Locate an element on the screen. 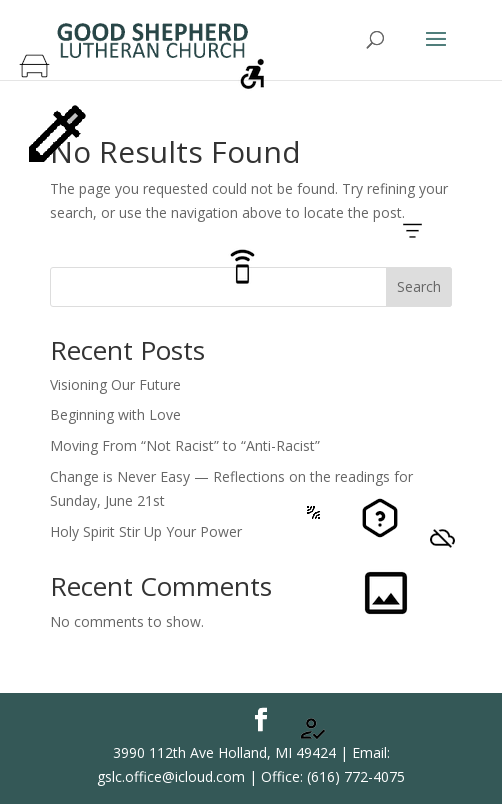 The image size is (502, 804). indicates no cloud connection or offline status is located at coordinates (442, 537).